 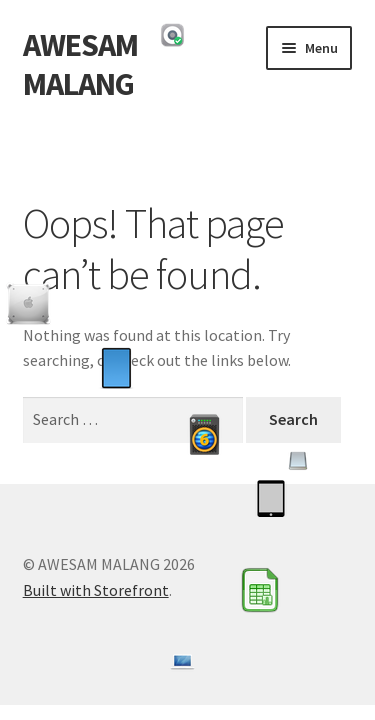 I want to click on optical drive verified and working correctly, so click(x=172, y=35).